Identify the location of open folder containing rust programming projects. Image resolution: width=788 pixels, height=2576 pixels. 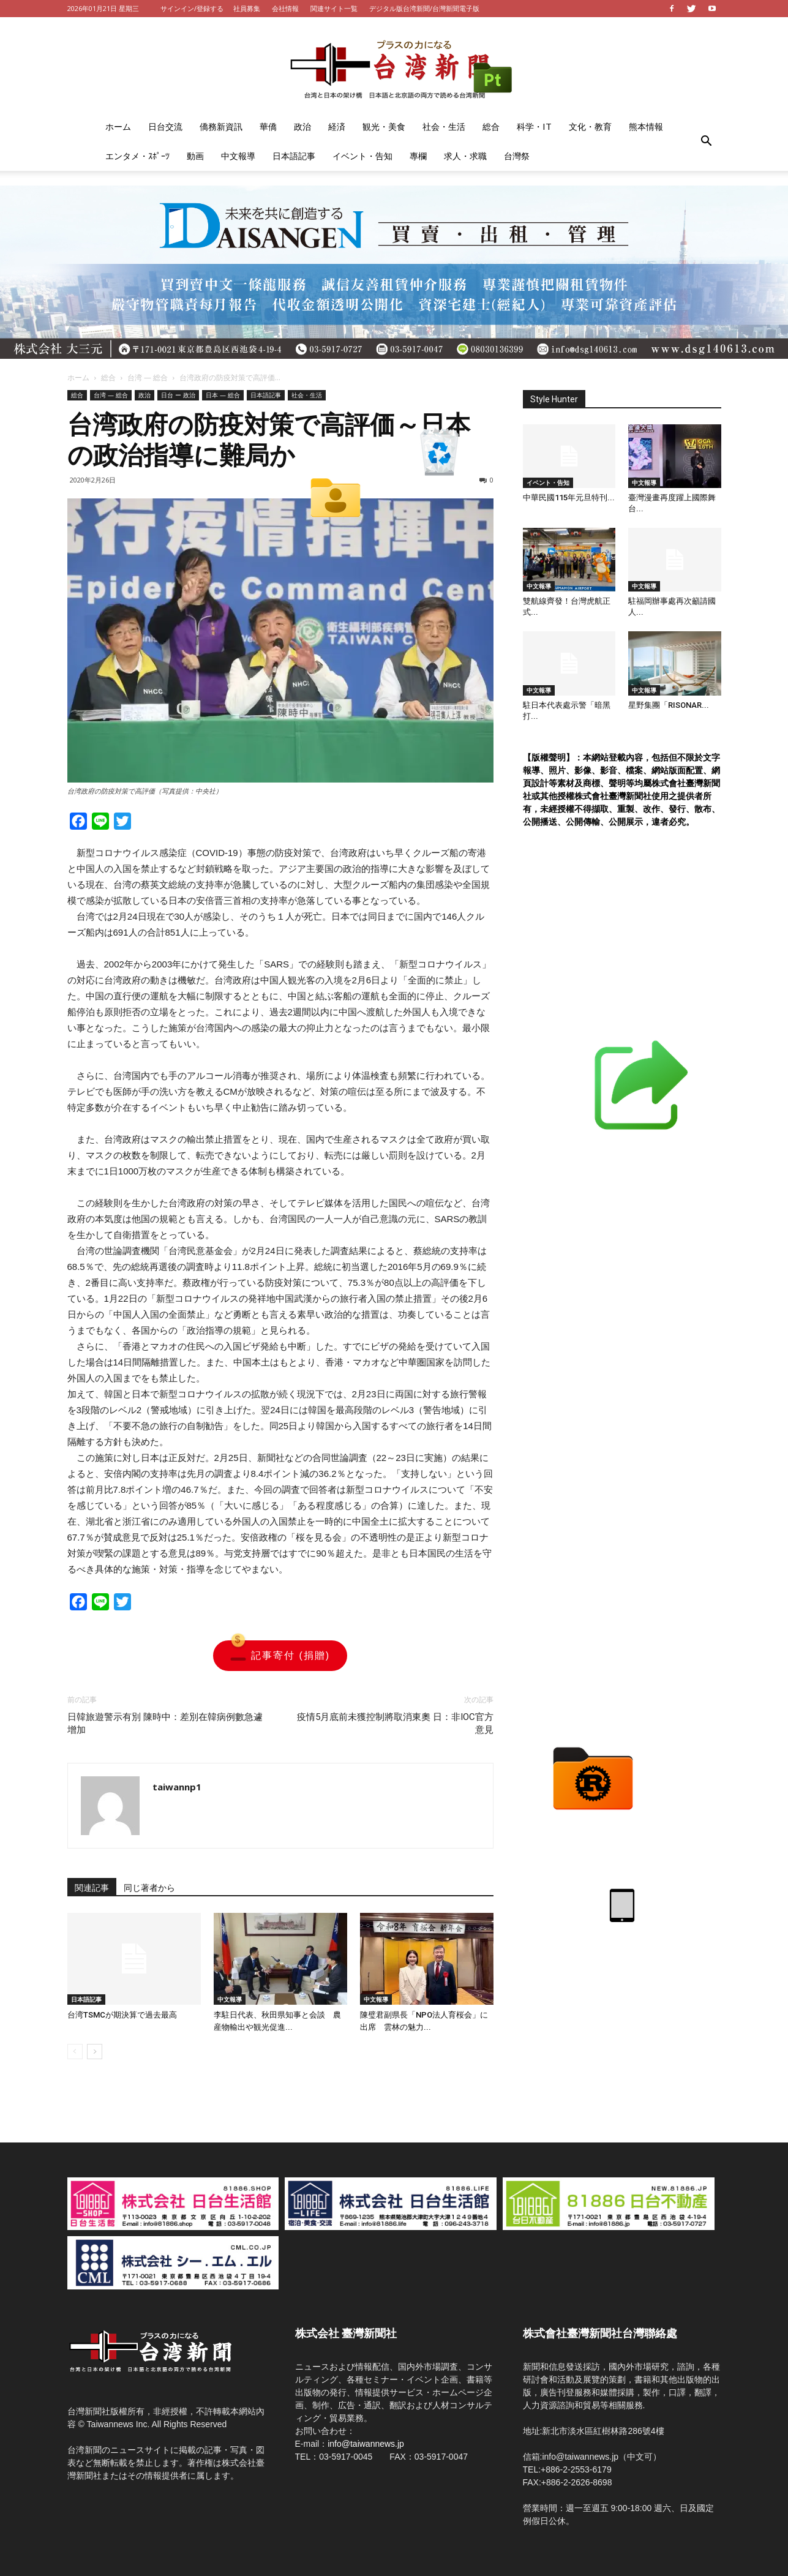
(593, 1781).